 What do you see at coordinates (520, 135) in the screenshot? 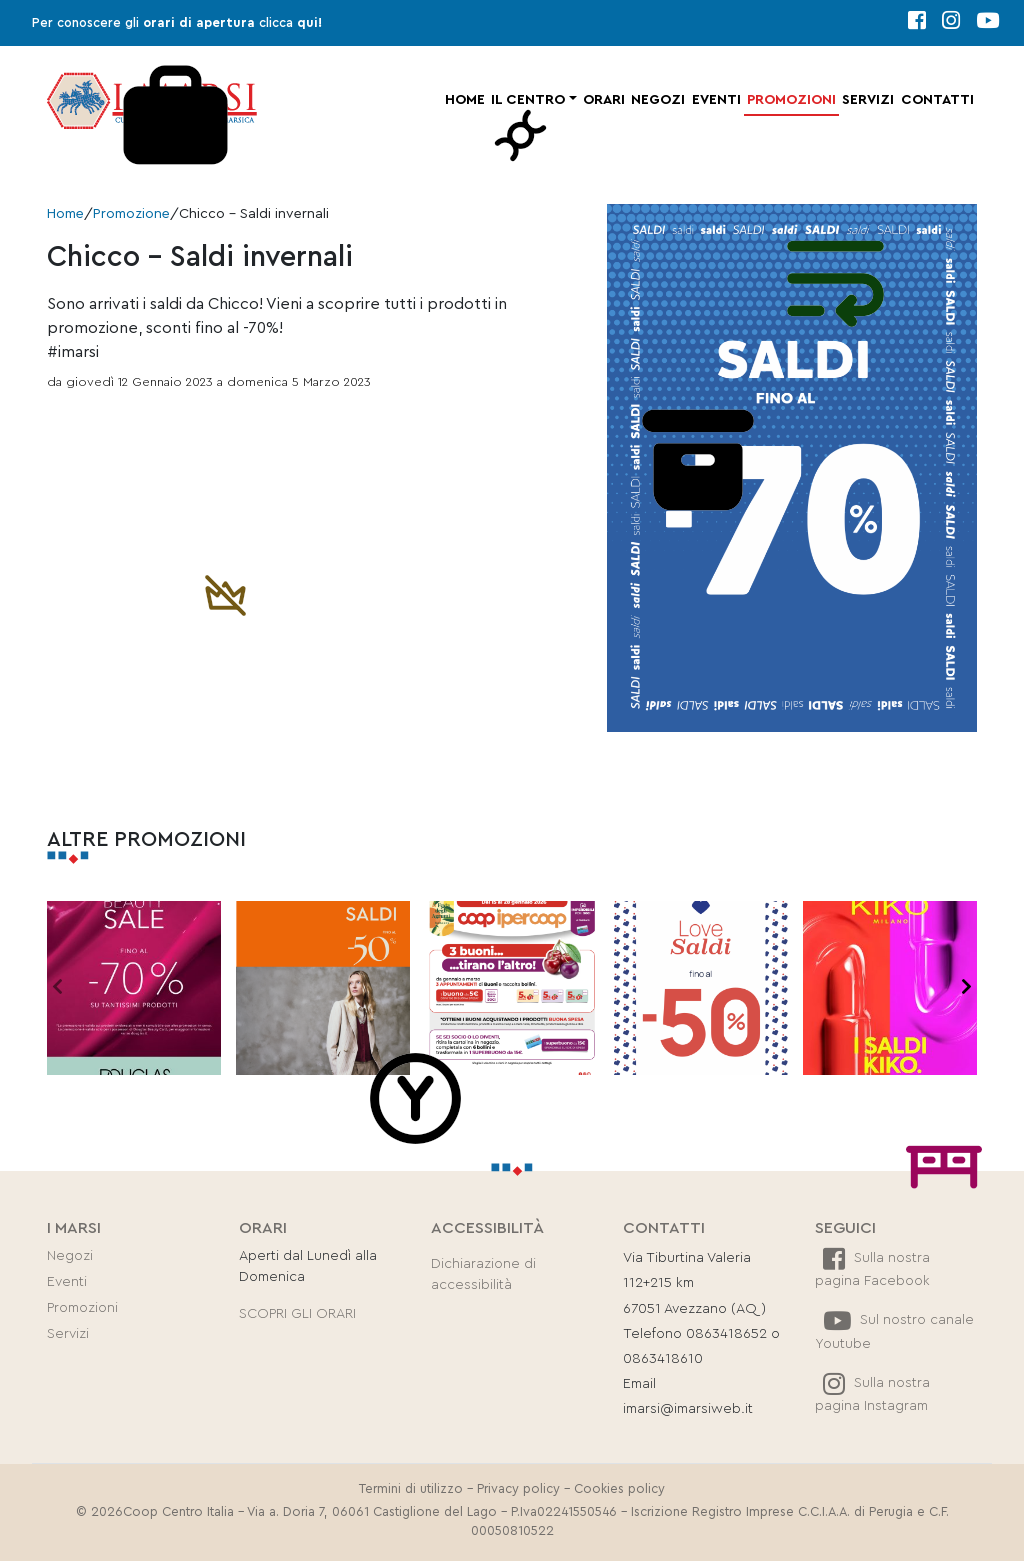
I see `access genetic or DNA-related information` at bounding box center [520, 135].